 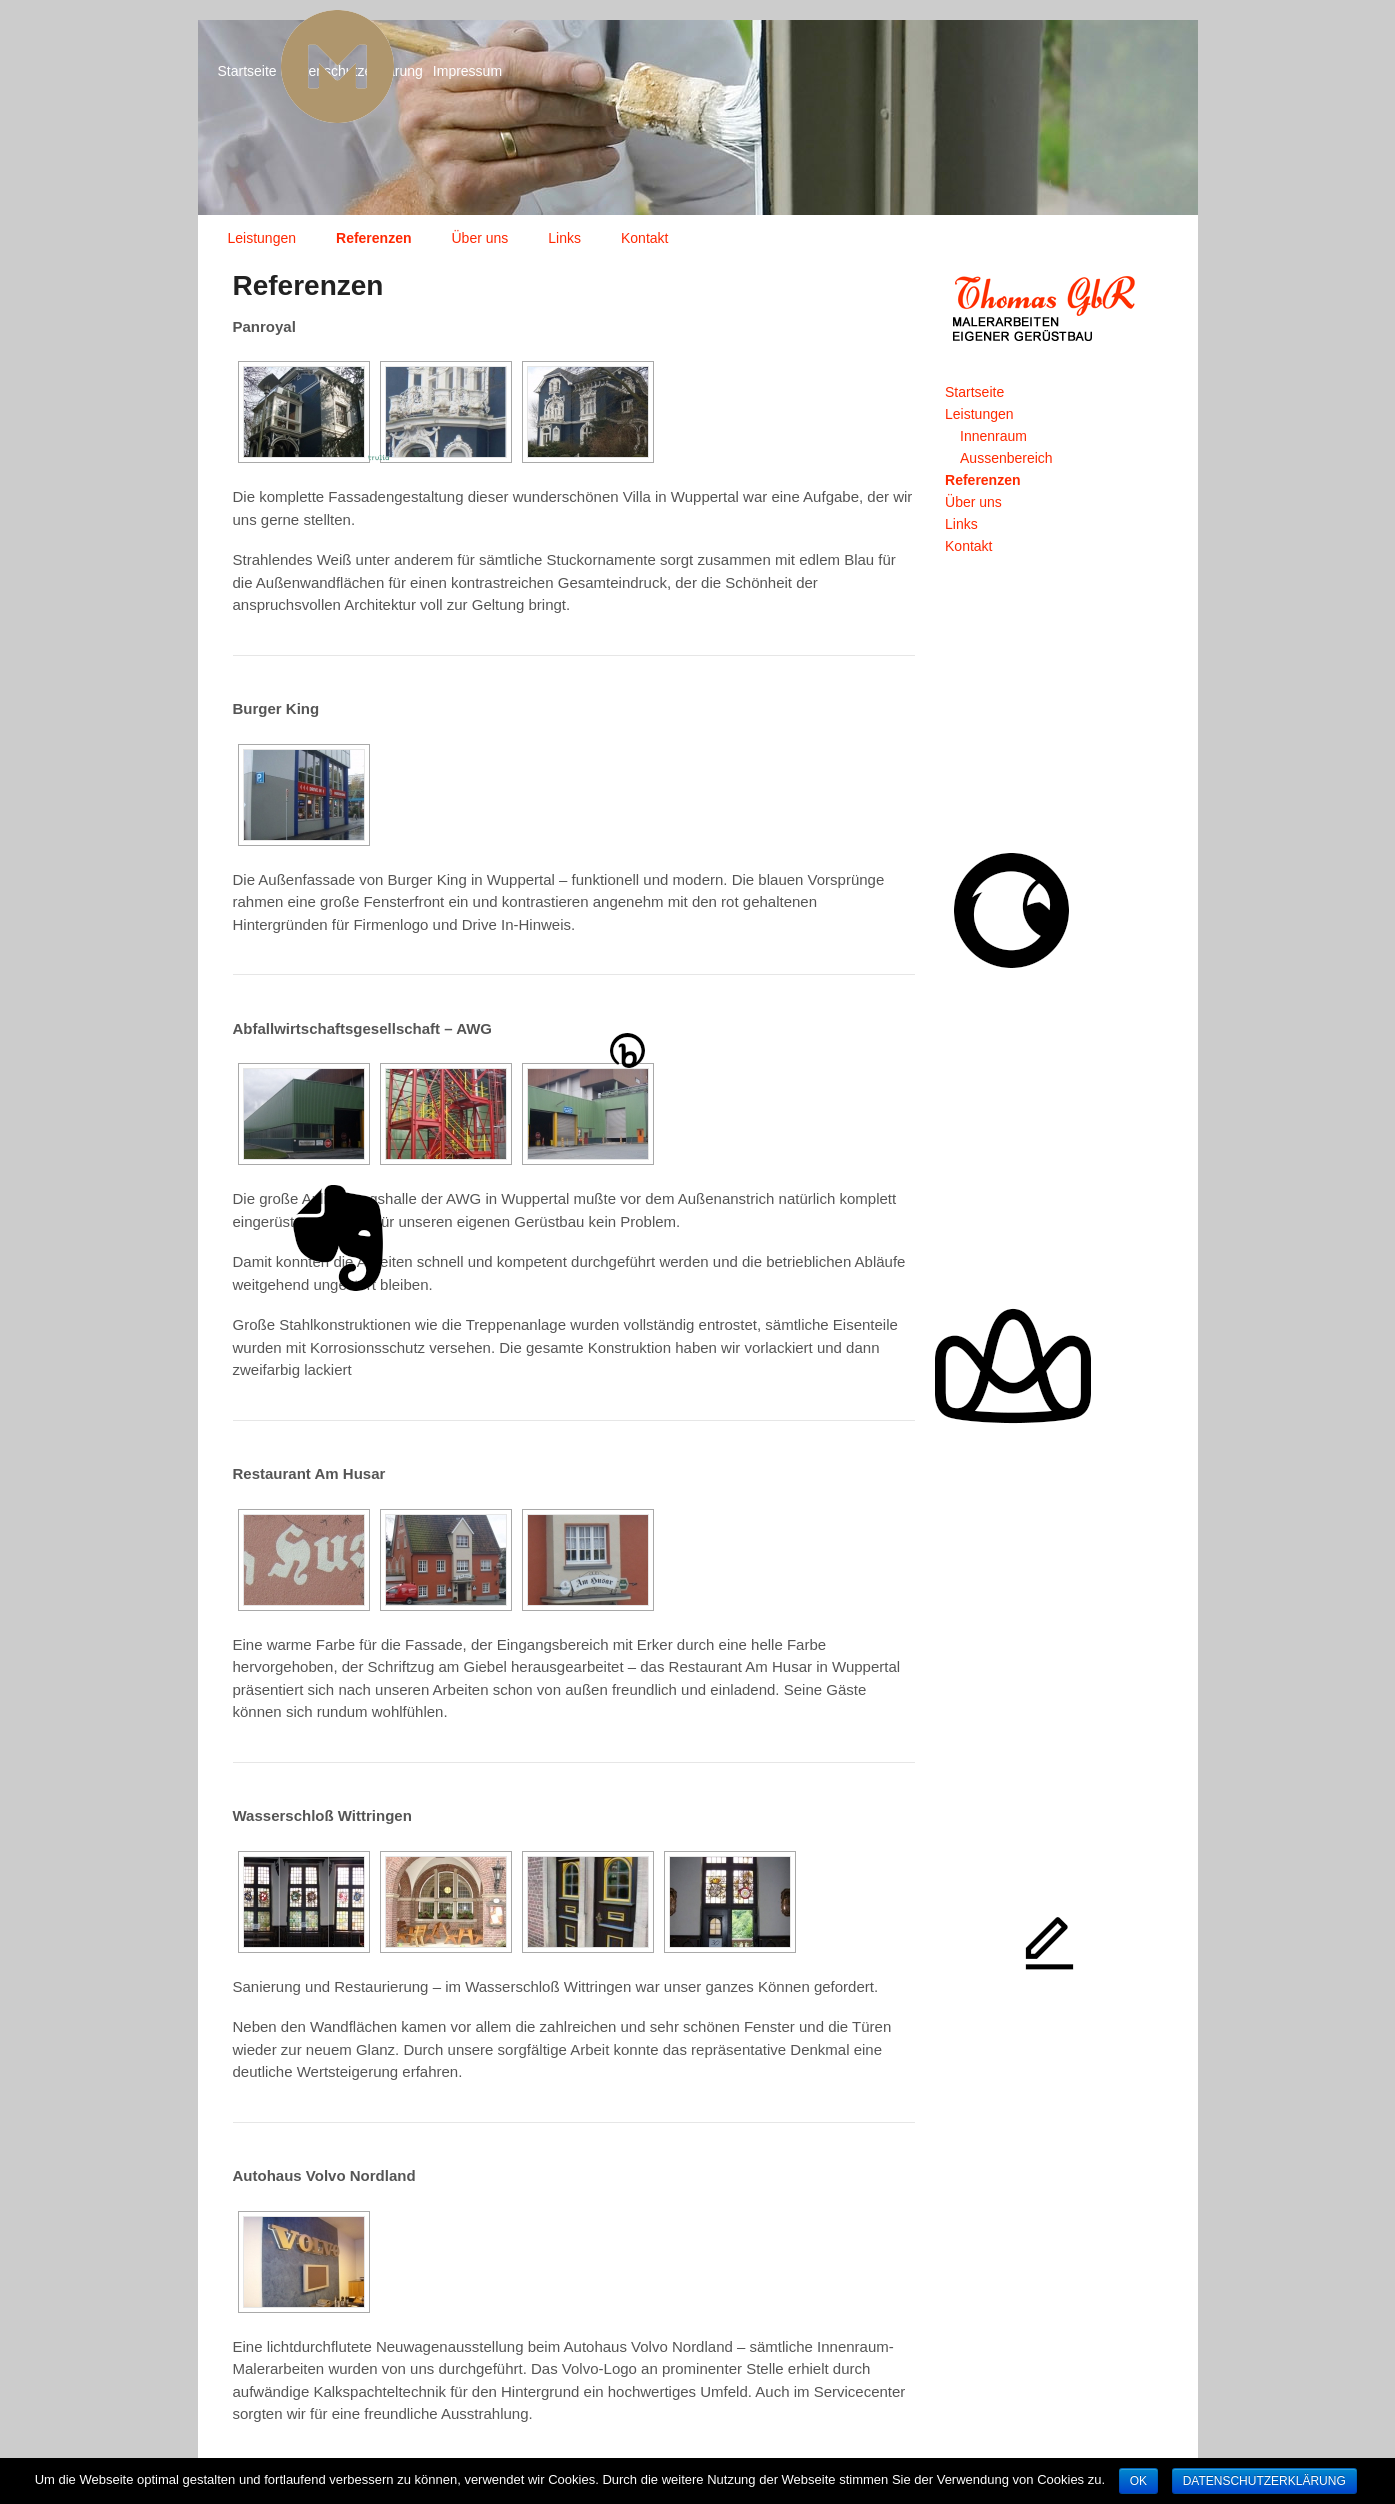 I want to click on edit content or text, so click(x=1049, y=1943).